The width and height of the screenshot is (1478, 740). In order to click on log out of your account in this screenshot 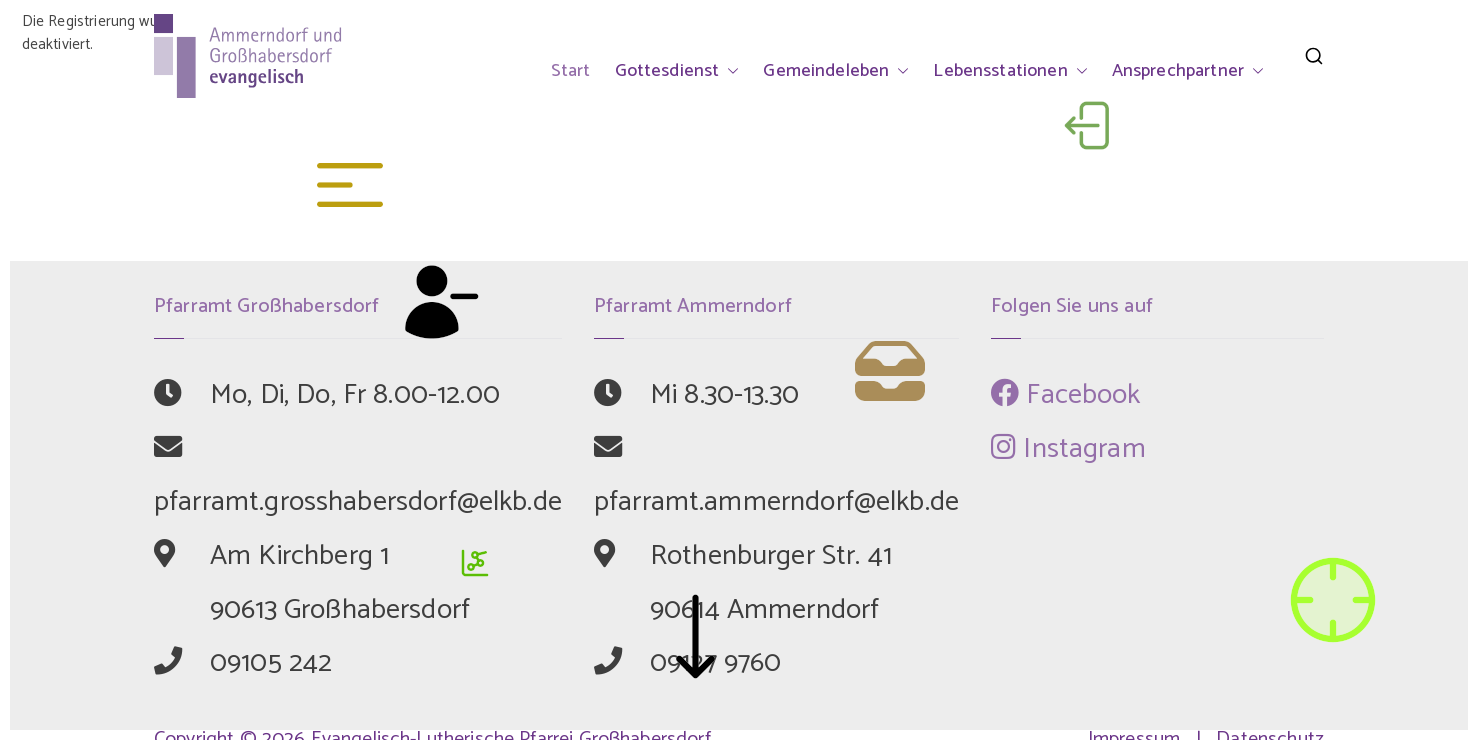, I will do `click(1090, 125)`.